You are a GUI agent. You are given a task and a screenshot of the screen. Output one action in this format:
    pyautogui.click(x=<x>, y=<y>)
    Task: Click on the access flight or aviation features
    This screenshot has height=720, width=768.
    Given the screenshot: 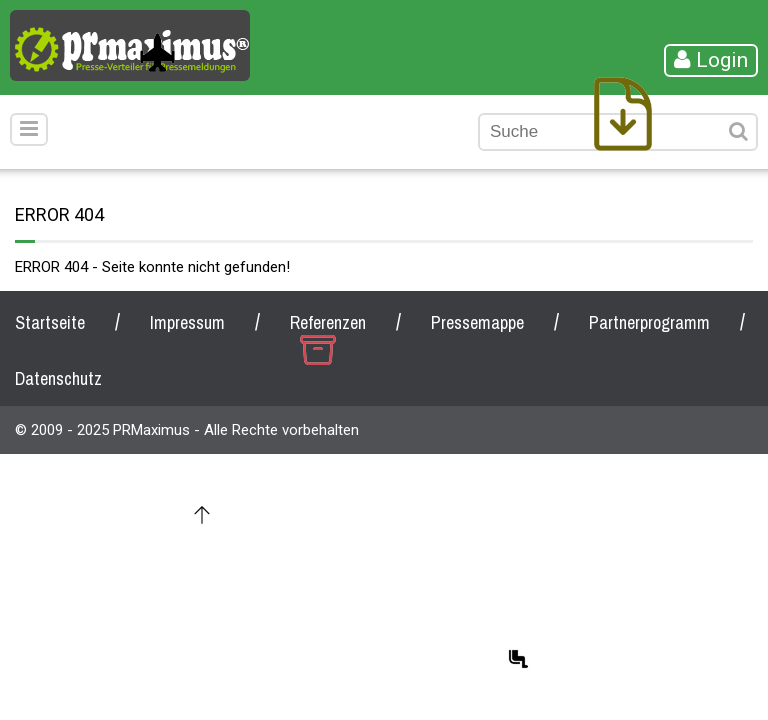 What is the action you would take?
    pyautogui.click(x=157, y=52)
    